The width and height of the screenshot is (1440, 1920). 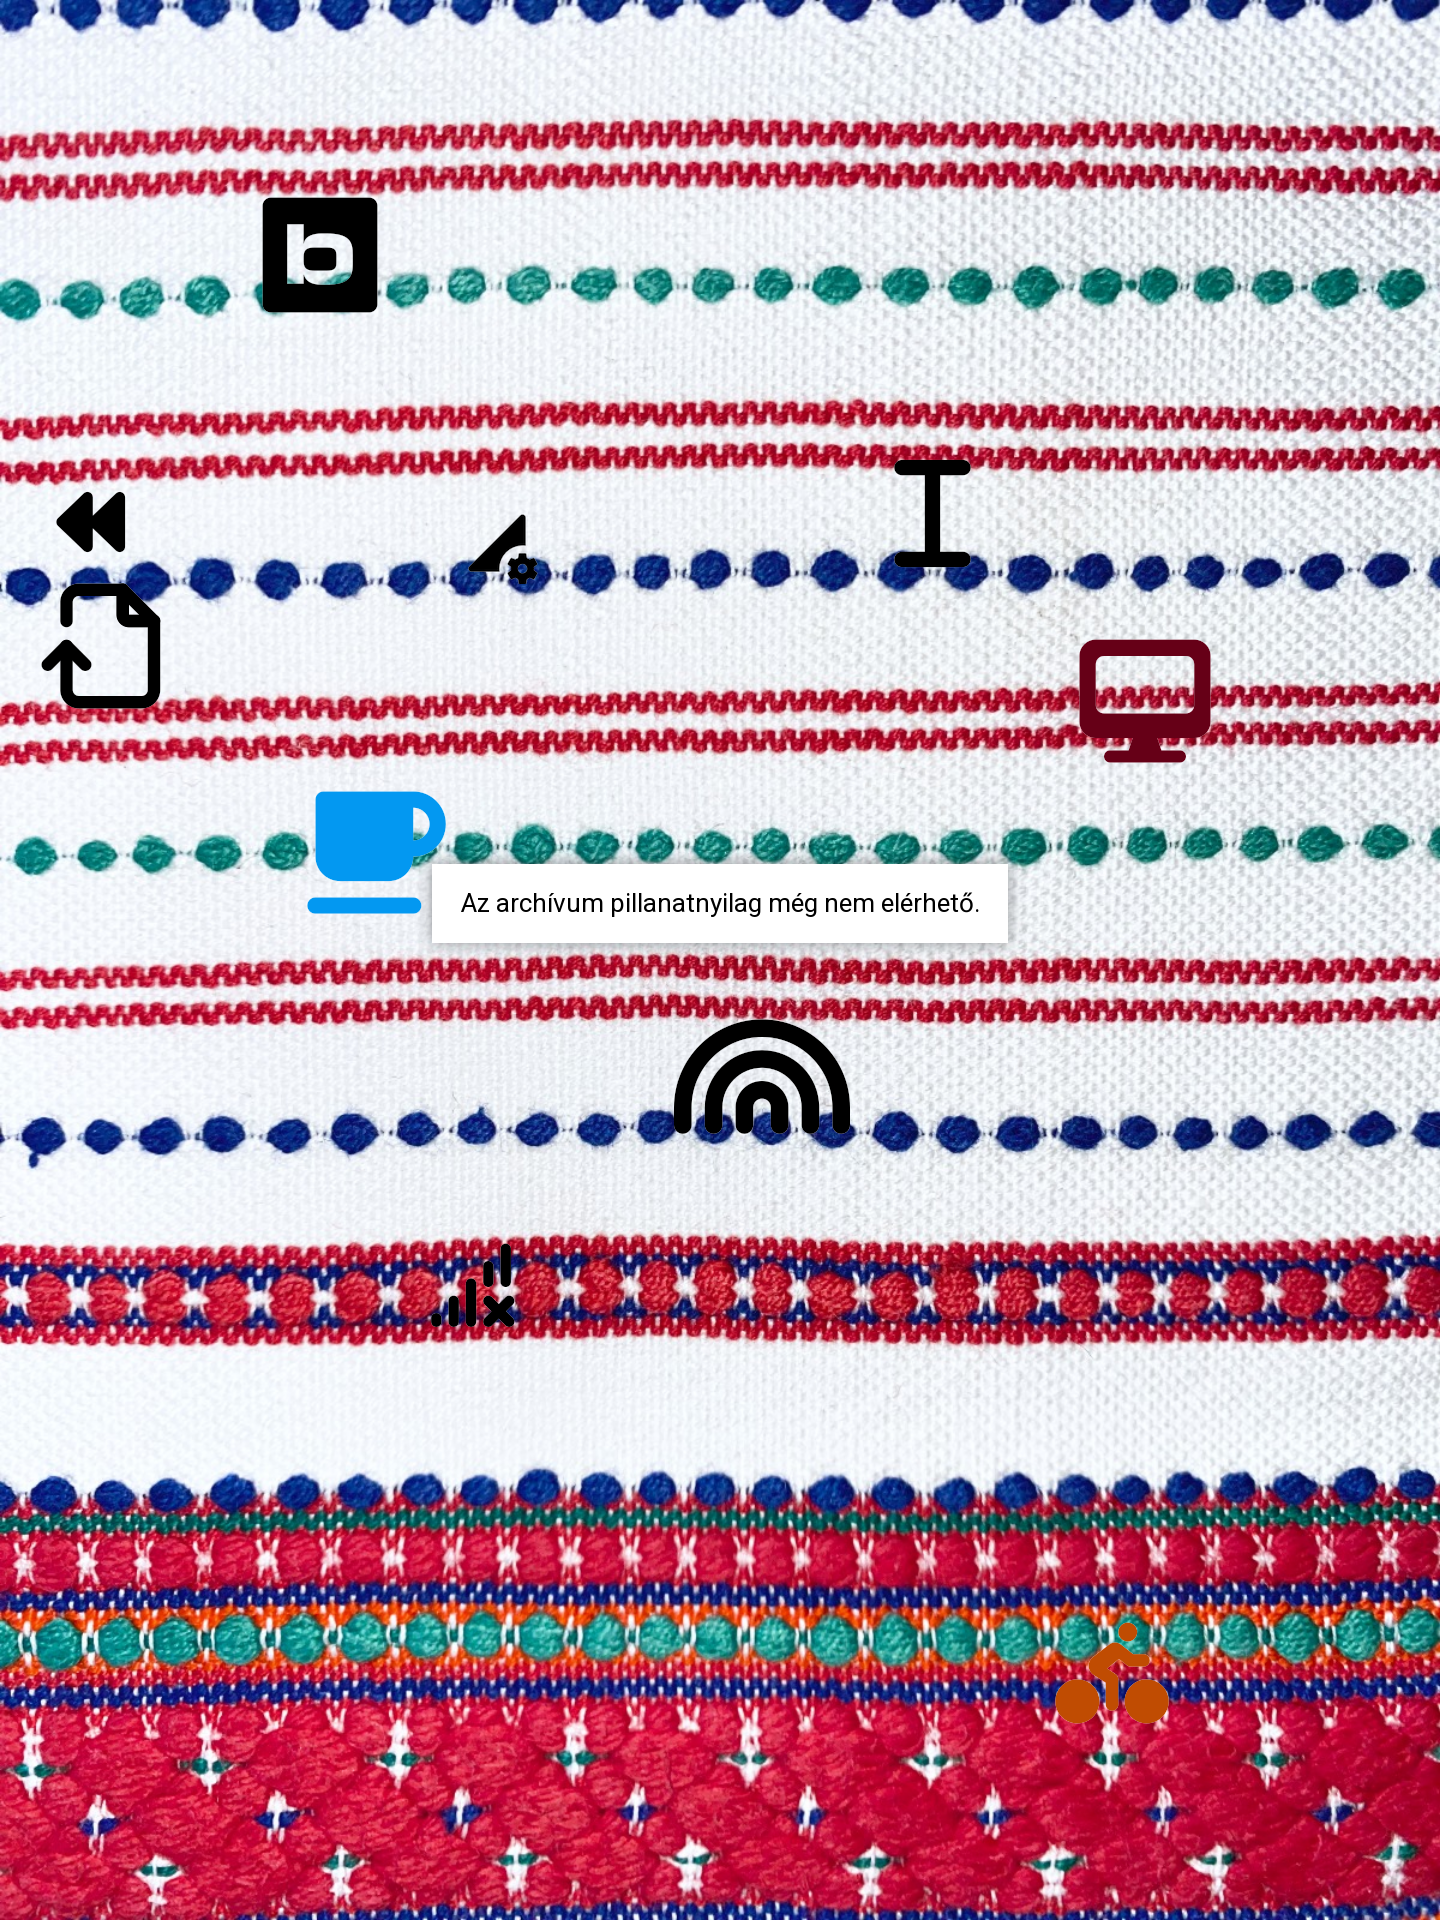 What do you see at coordinates (762, 1081) in the screenshot?
I see `indicates LGBTQ+ pride or inclusivity features` at bounding box center [762, 1081].